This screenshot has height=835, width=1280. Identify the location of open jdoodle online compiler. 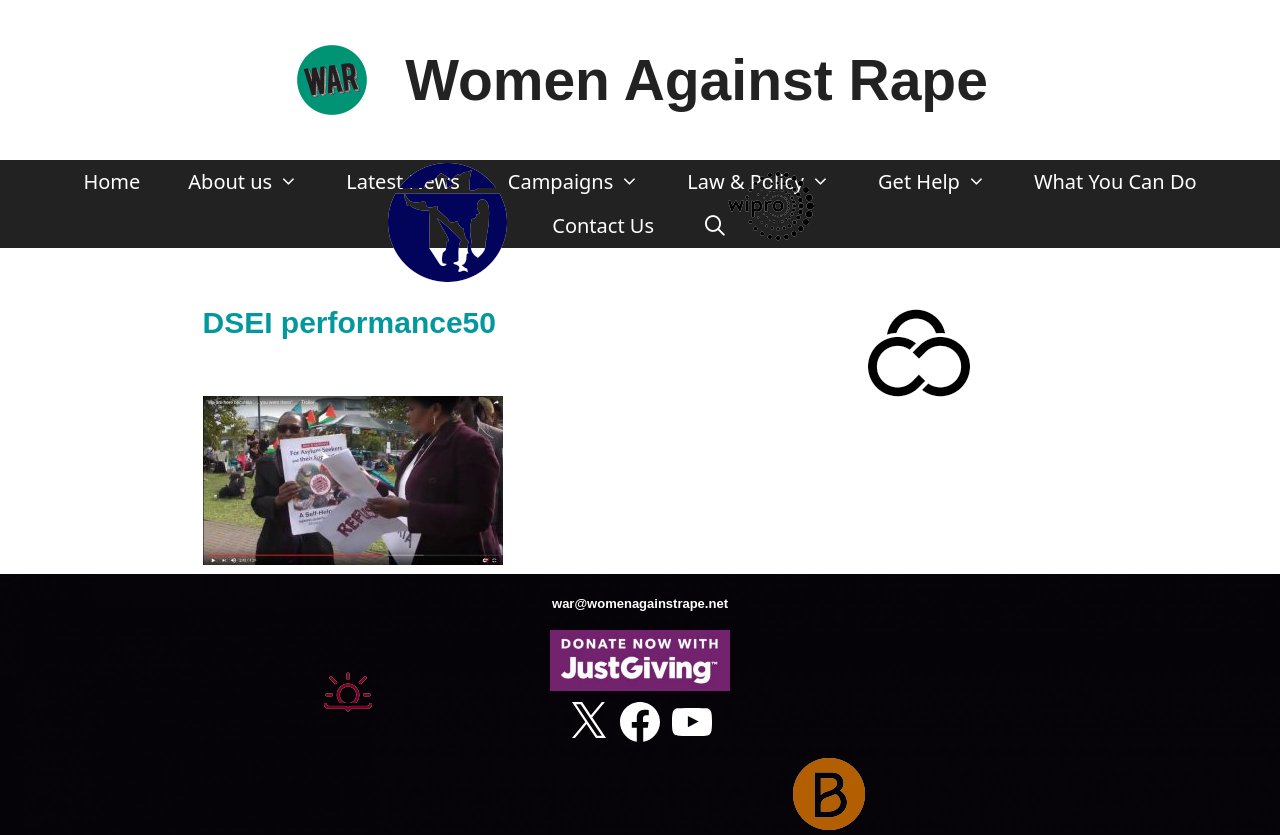
(348, 692).